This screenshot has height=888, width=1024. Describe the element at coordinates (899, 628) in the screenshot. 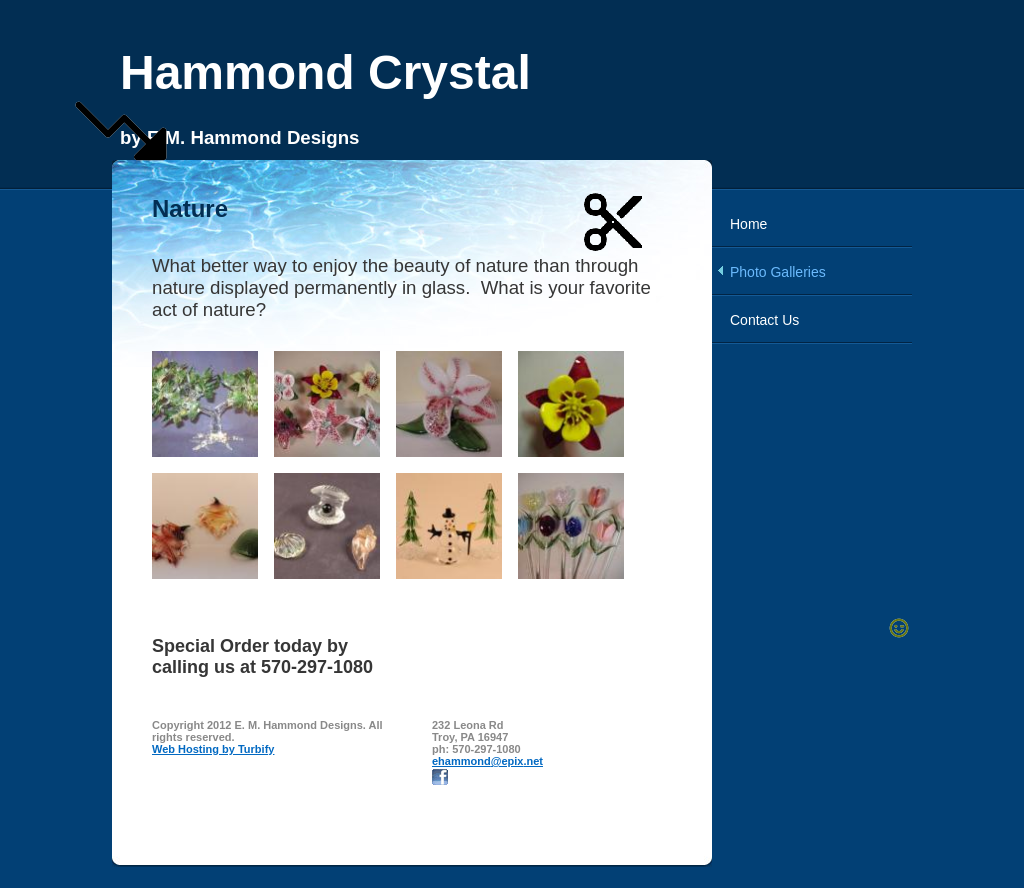

I see `insert a winking emoji into your message` at that location.